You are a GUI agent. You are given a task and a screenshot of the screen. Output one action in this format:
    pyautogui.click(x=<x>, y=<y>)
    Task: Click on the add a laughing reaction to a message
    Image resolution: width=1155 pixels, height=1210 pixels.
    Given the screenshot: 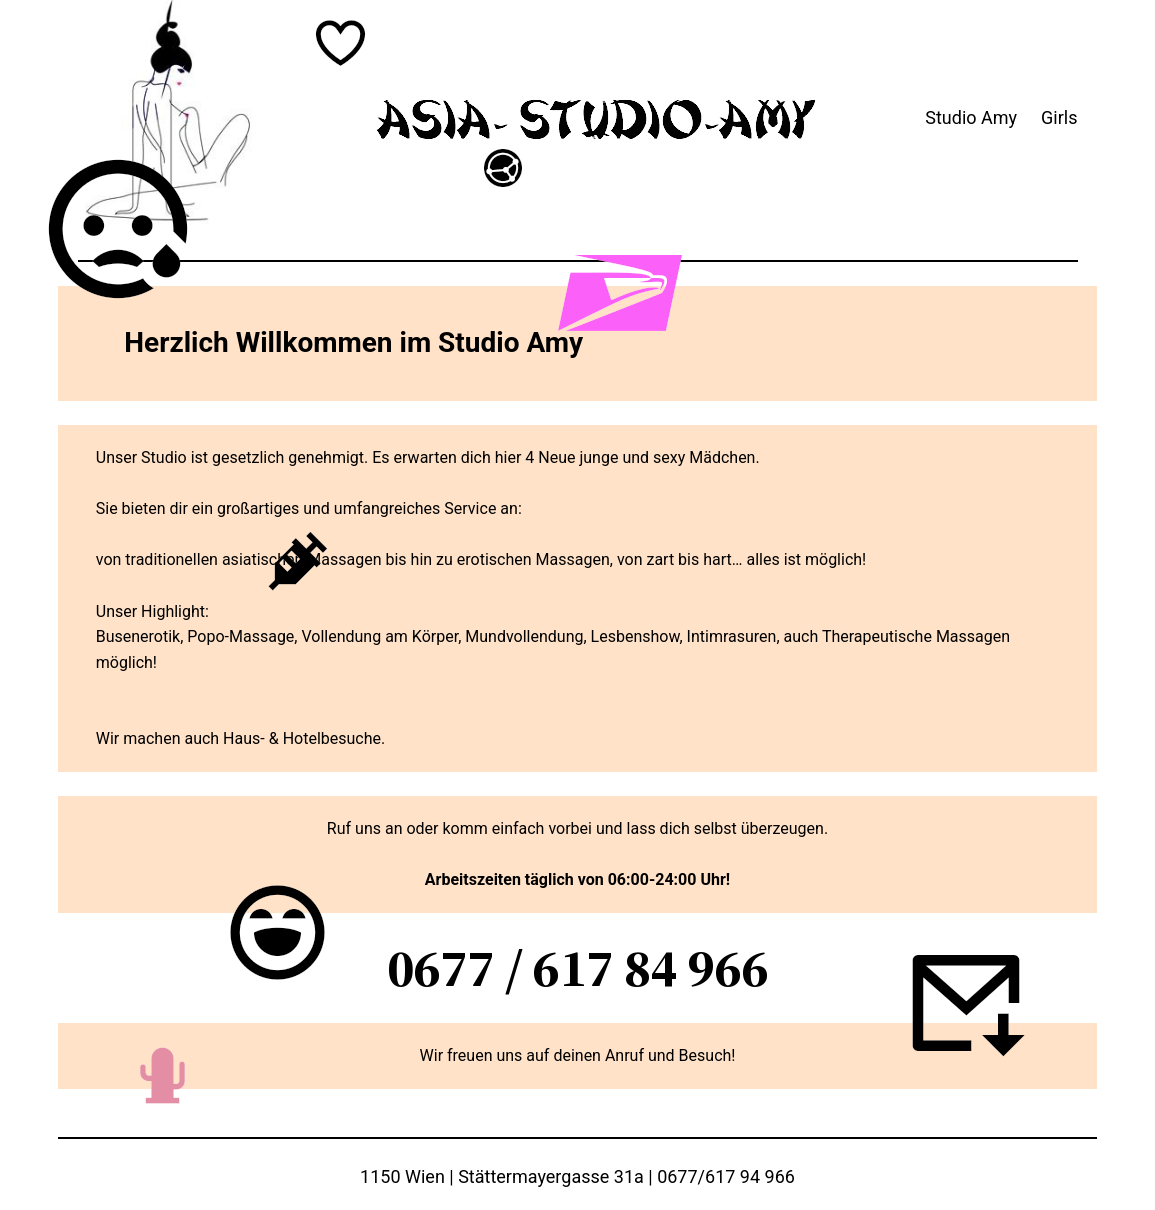 What is the action you would take?
    pyautogui.click(x=277, y=932)
    